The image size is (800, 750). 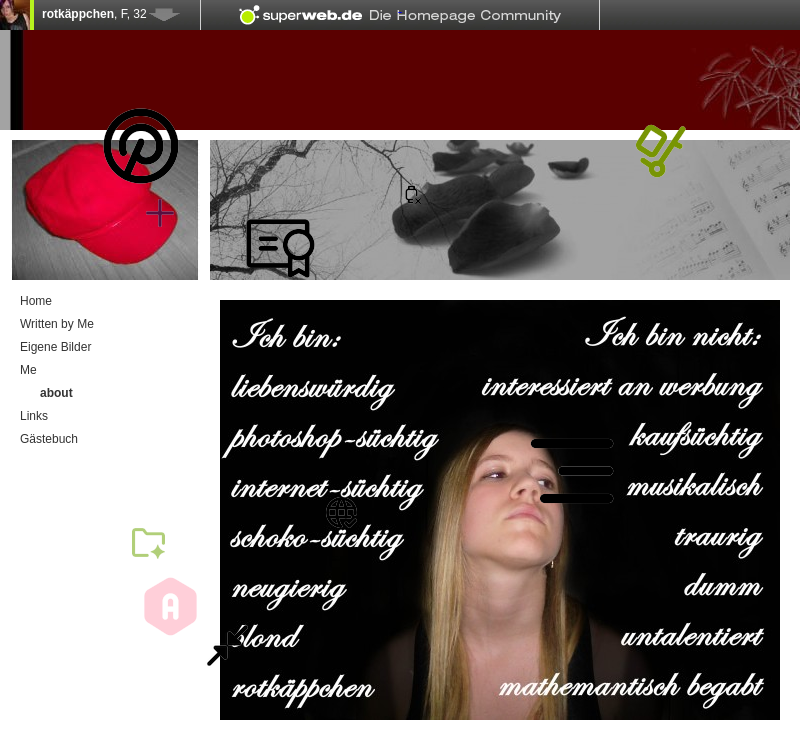 I want to click on disconnect or unpair smartwatch, so click(x=411, y=194).